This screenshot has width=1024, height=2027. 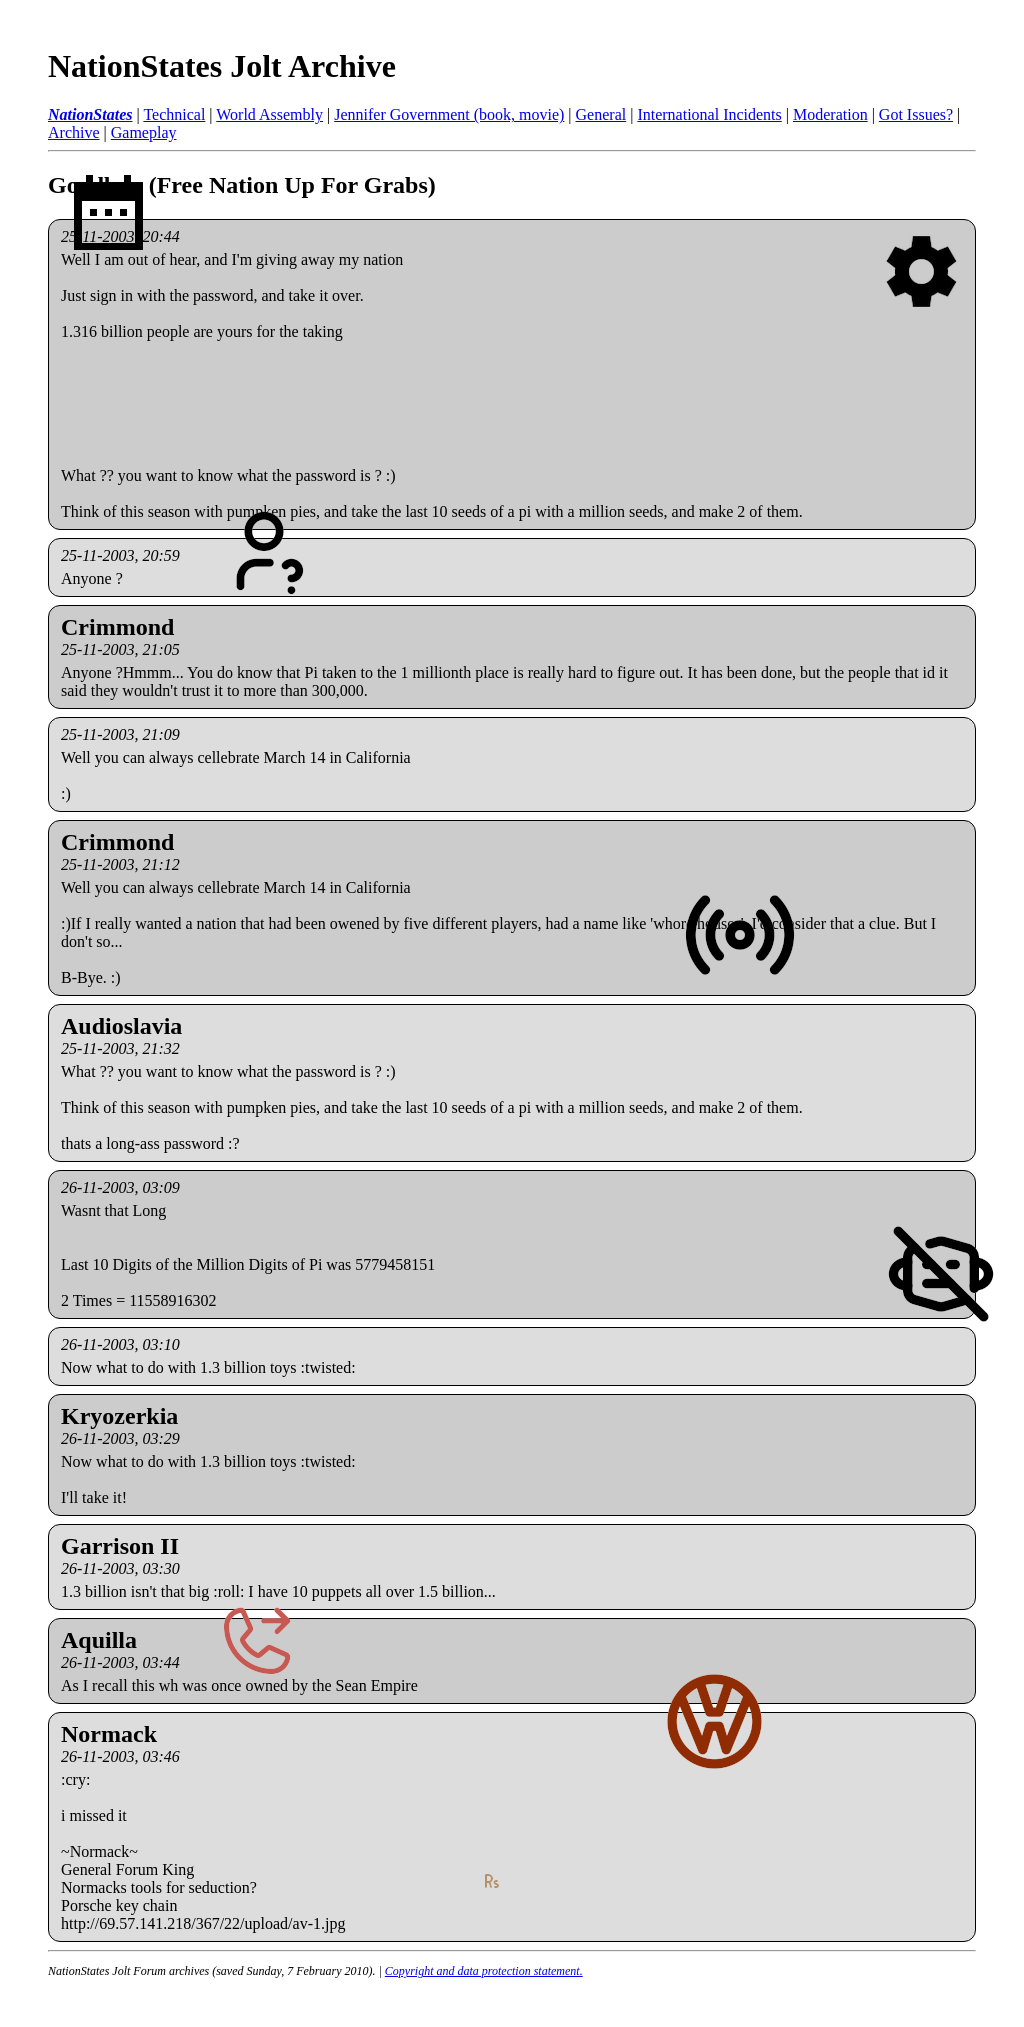 I want to click on unknown or unidentified user, so click(x=264, y=551).